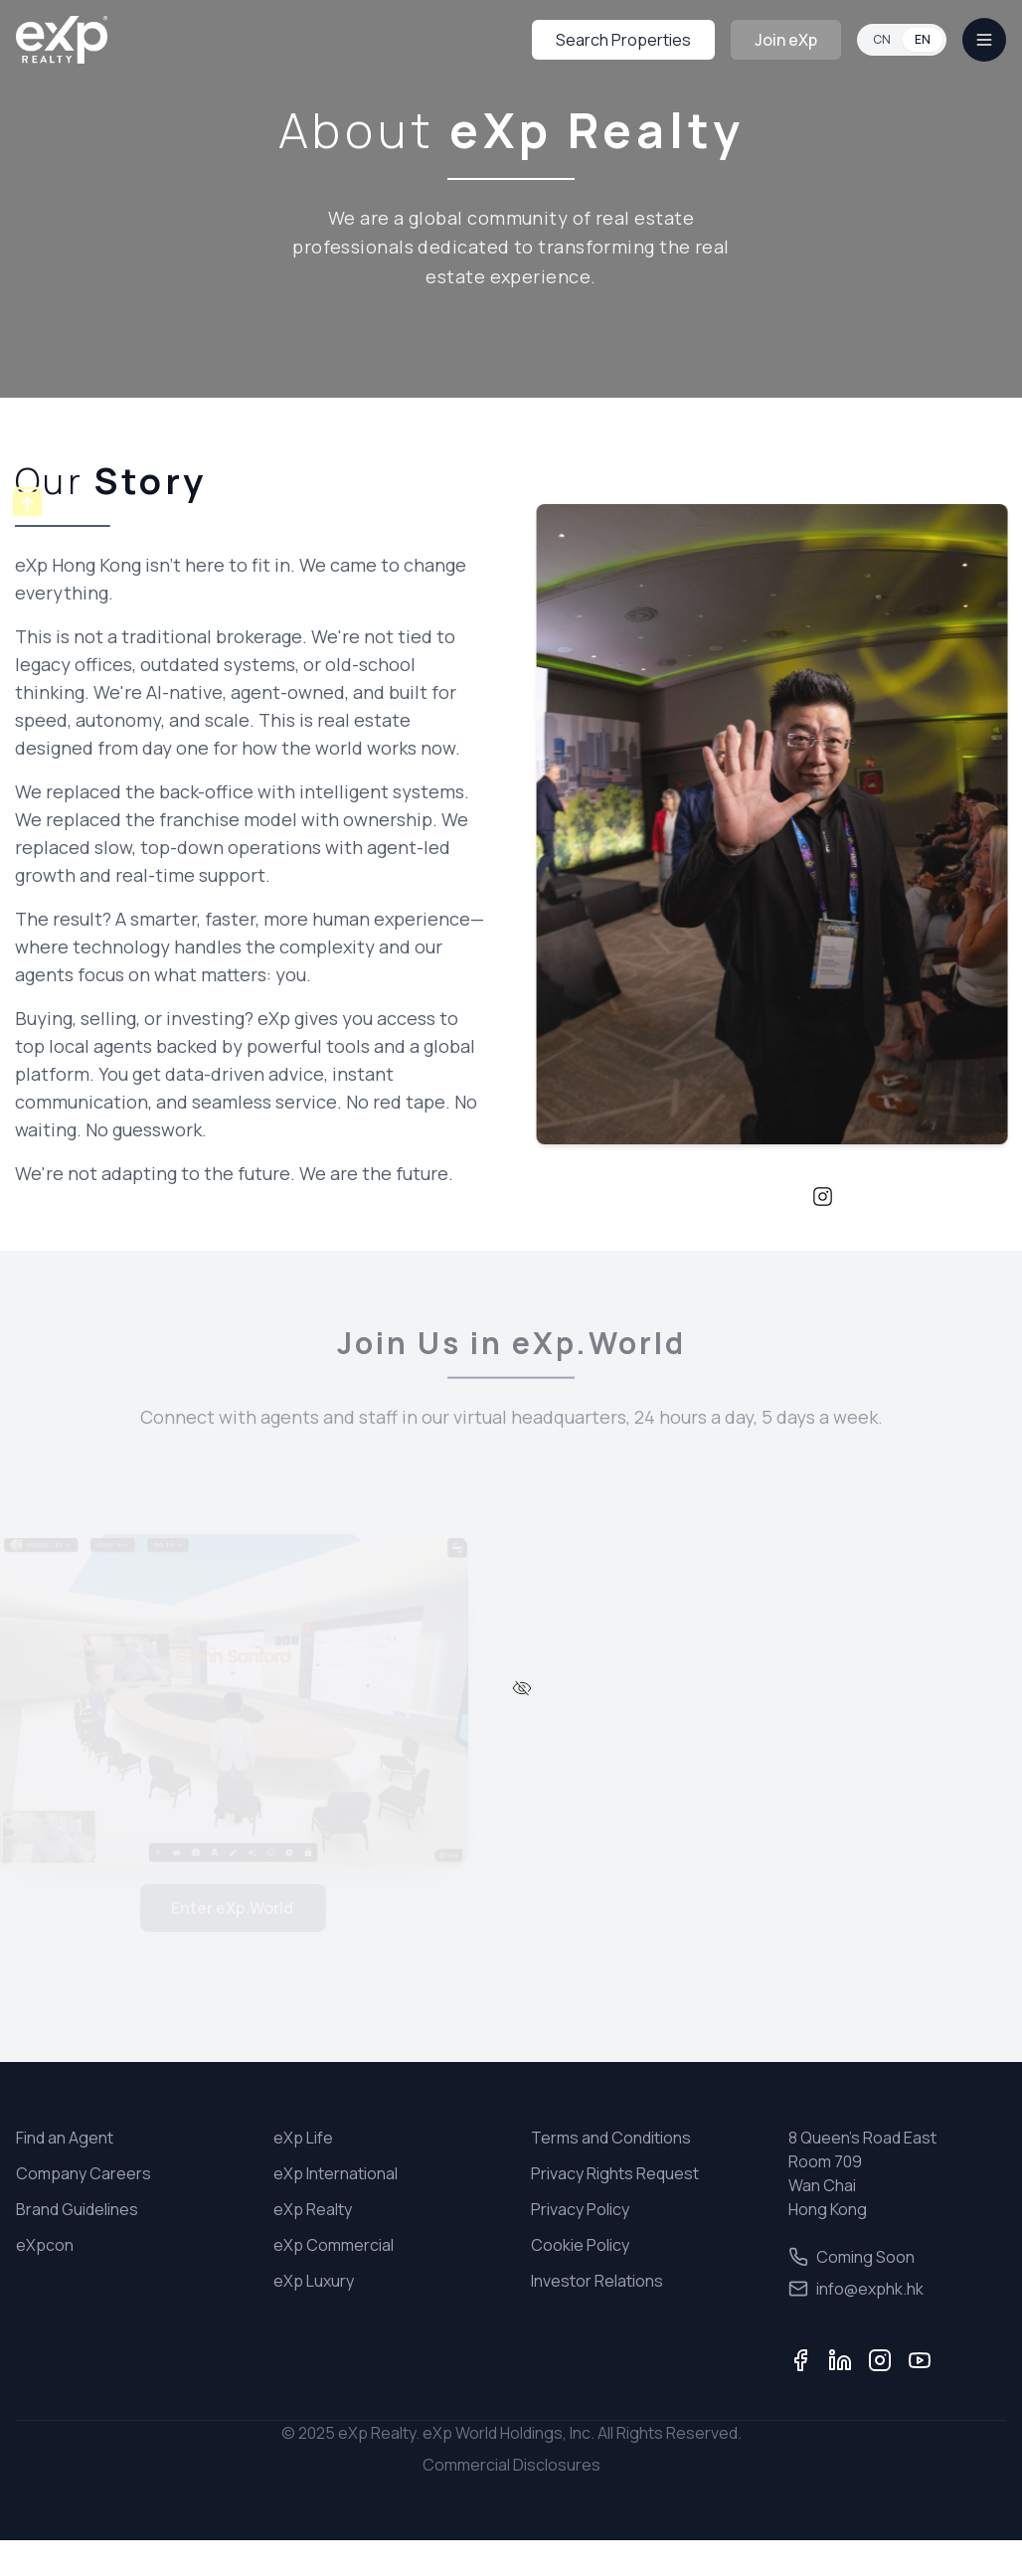 This screenshot has height=2576, width=1022. I want to click on open Instagram app, so click(822, 1196).